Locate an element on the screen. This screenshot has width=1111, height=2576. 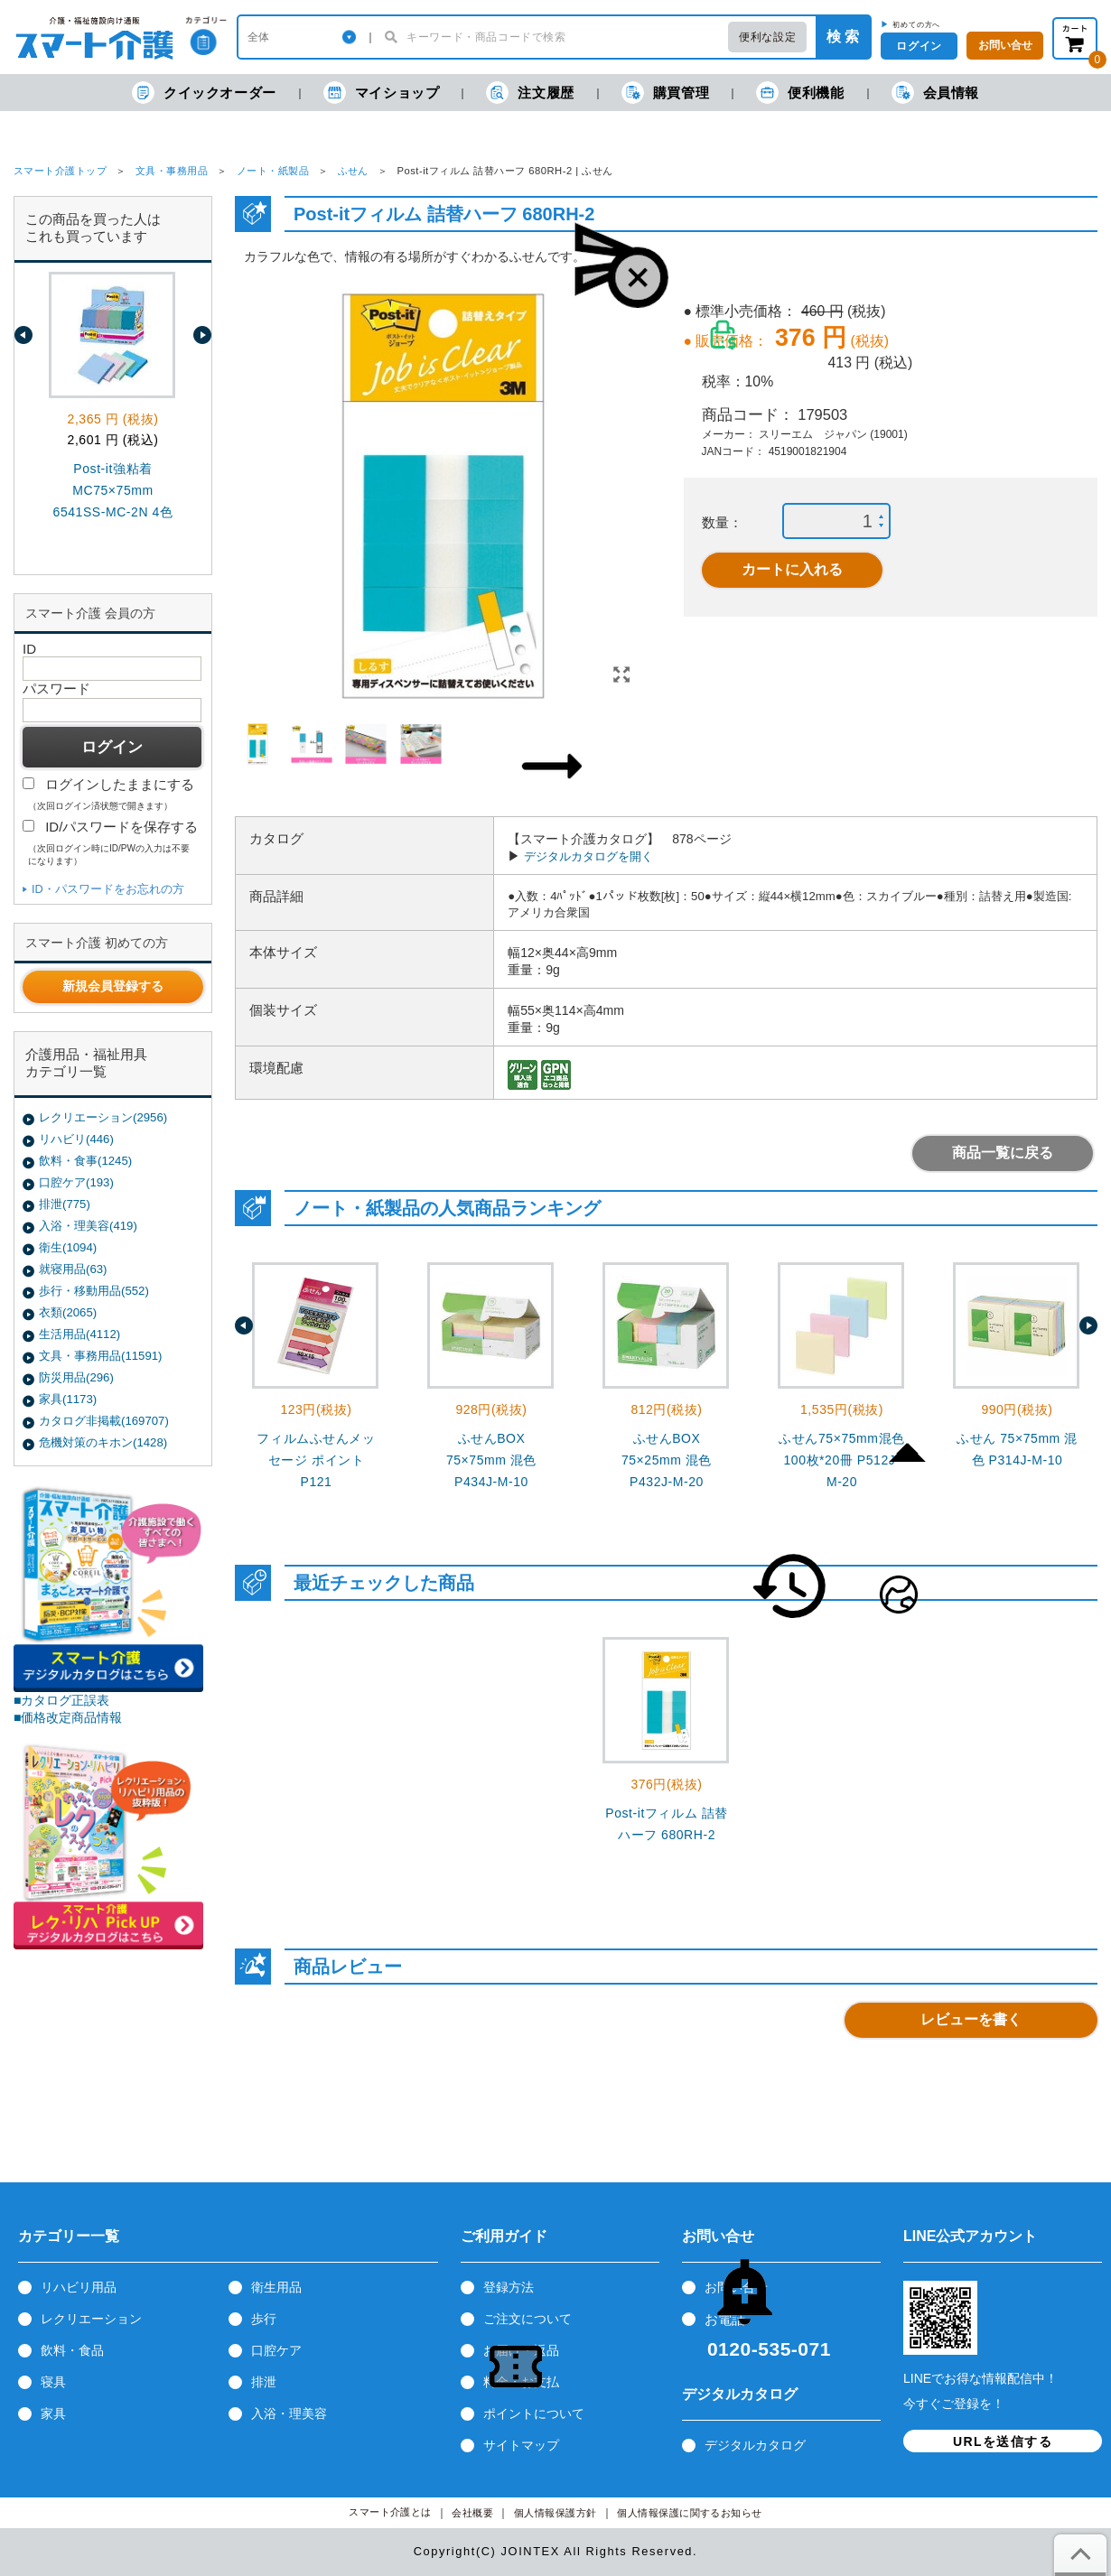
switch to eastern hemisphere region is located at coordinates (899, 1595).